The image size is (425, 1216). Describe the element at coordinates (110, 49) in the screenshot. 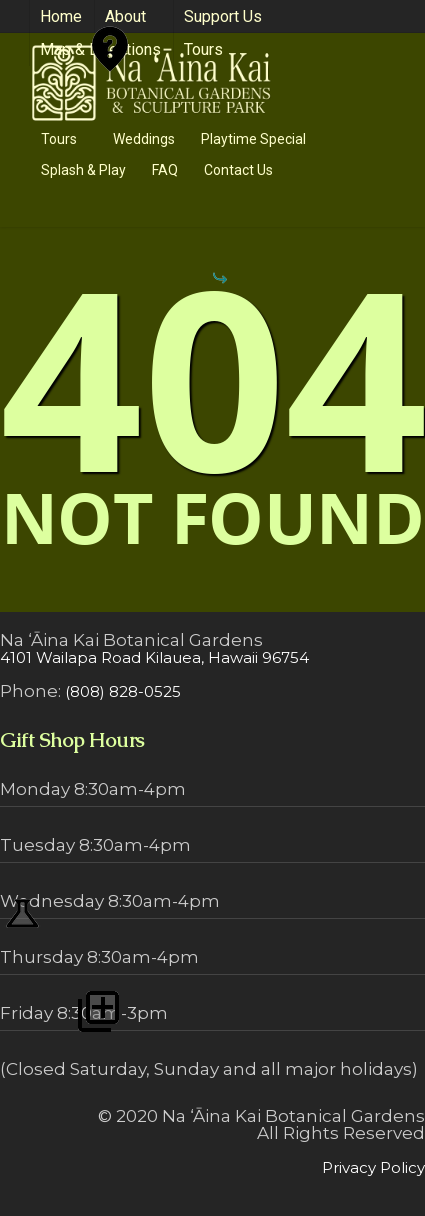

I see `indicates an unknown or unidentified location` at that location.